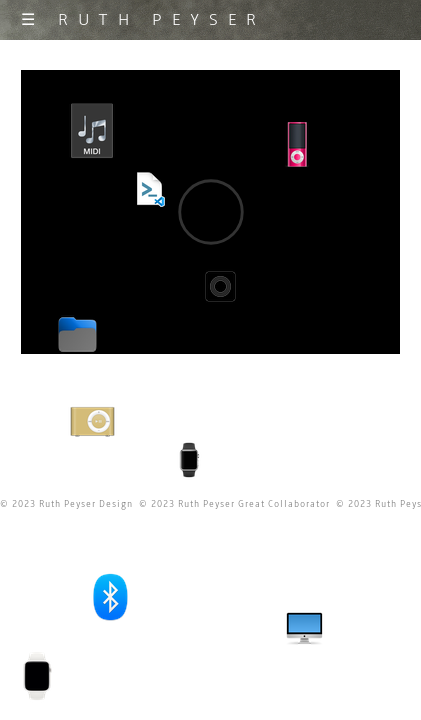 This screenshot has width=421, height=720. I want to click on open folder containing files, so click(77, 334).